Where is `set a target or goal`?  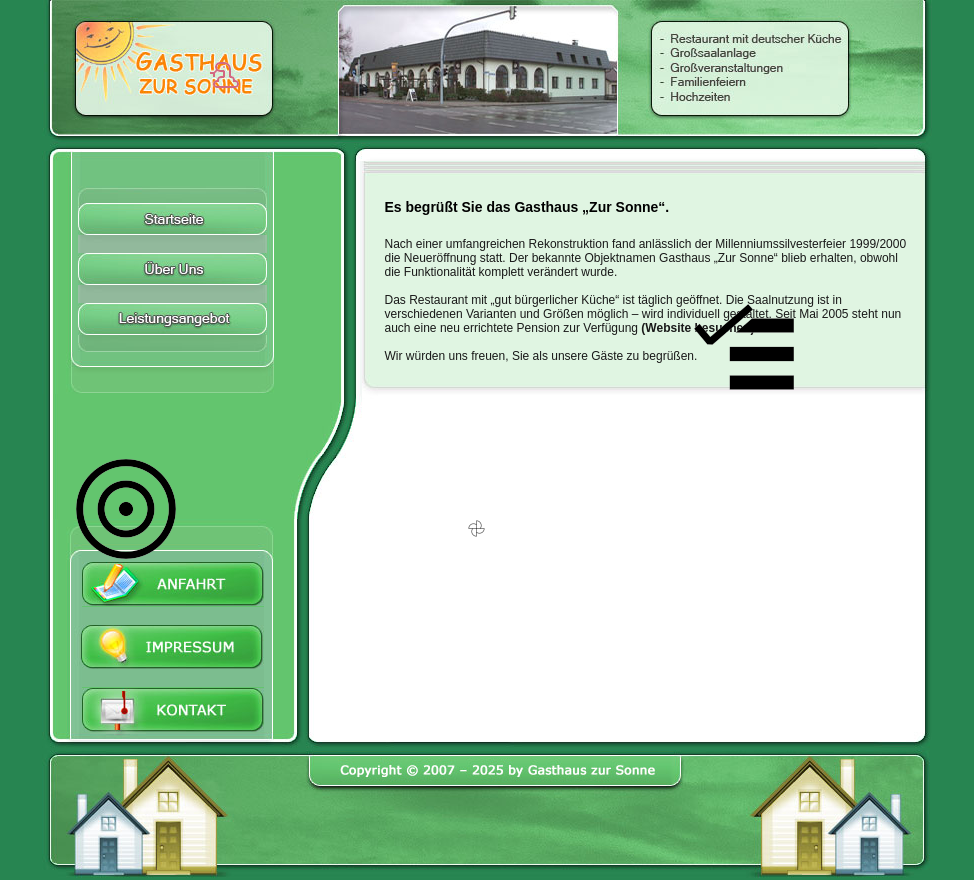
set a target or goal is located at coordinates (126, 509).